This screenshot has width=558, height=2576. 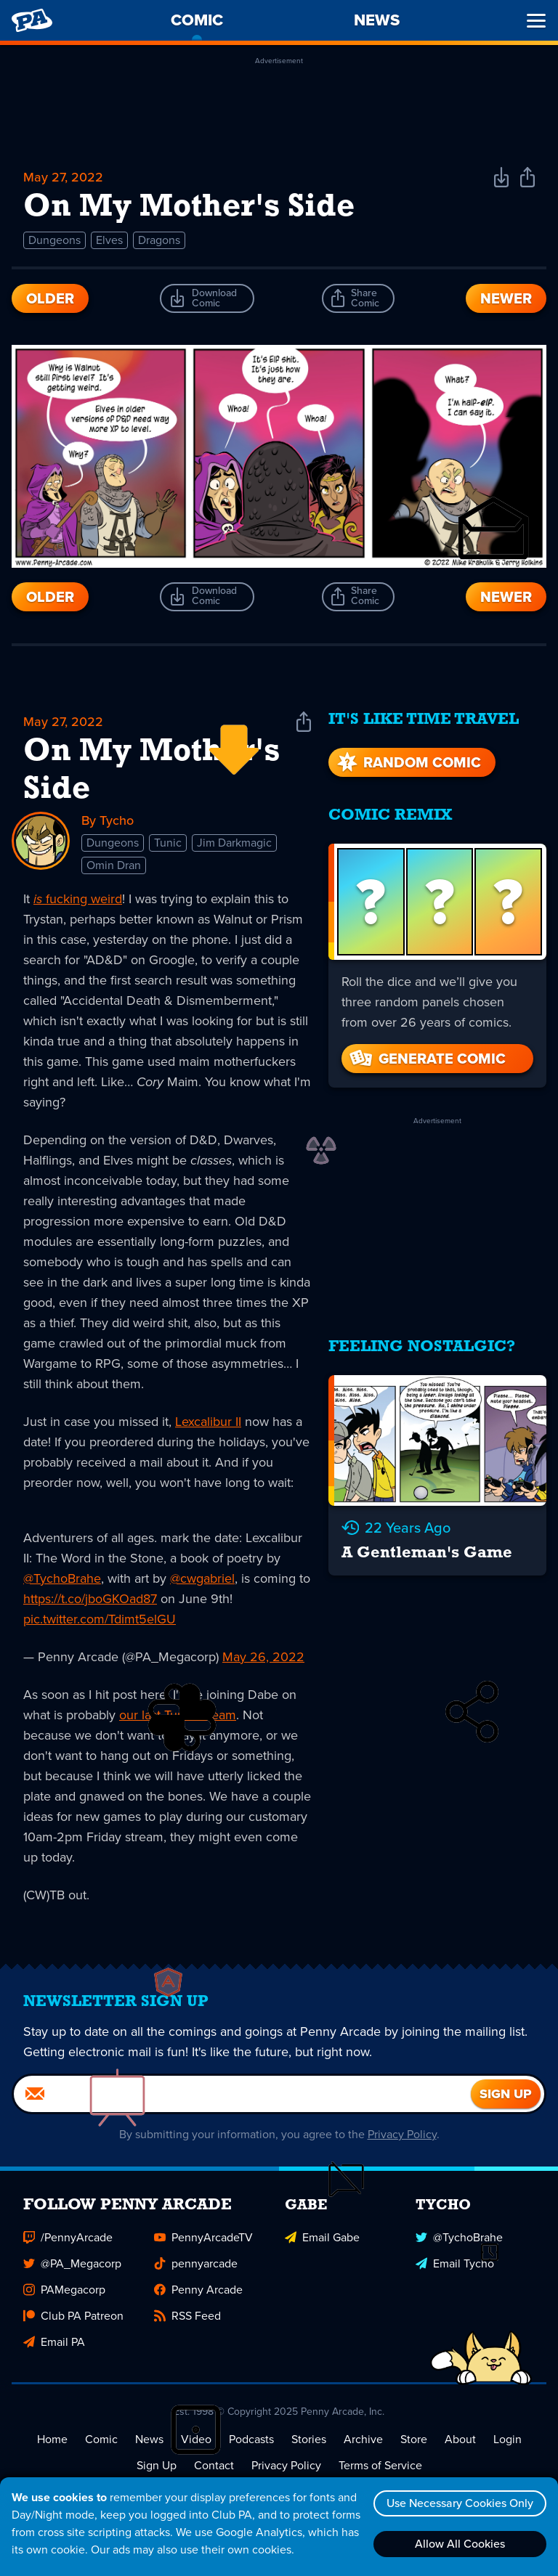 What do you see at coordinates (168, 1981) in the screenshot?
I see `Angular framework logo` at bounding box center [168, 1981].